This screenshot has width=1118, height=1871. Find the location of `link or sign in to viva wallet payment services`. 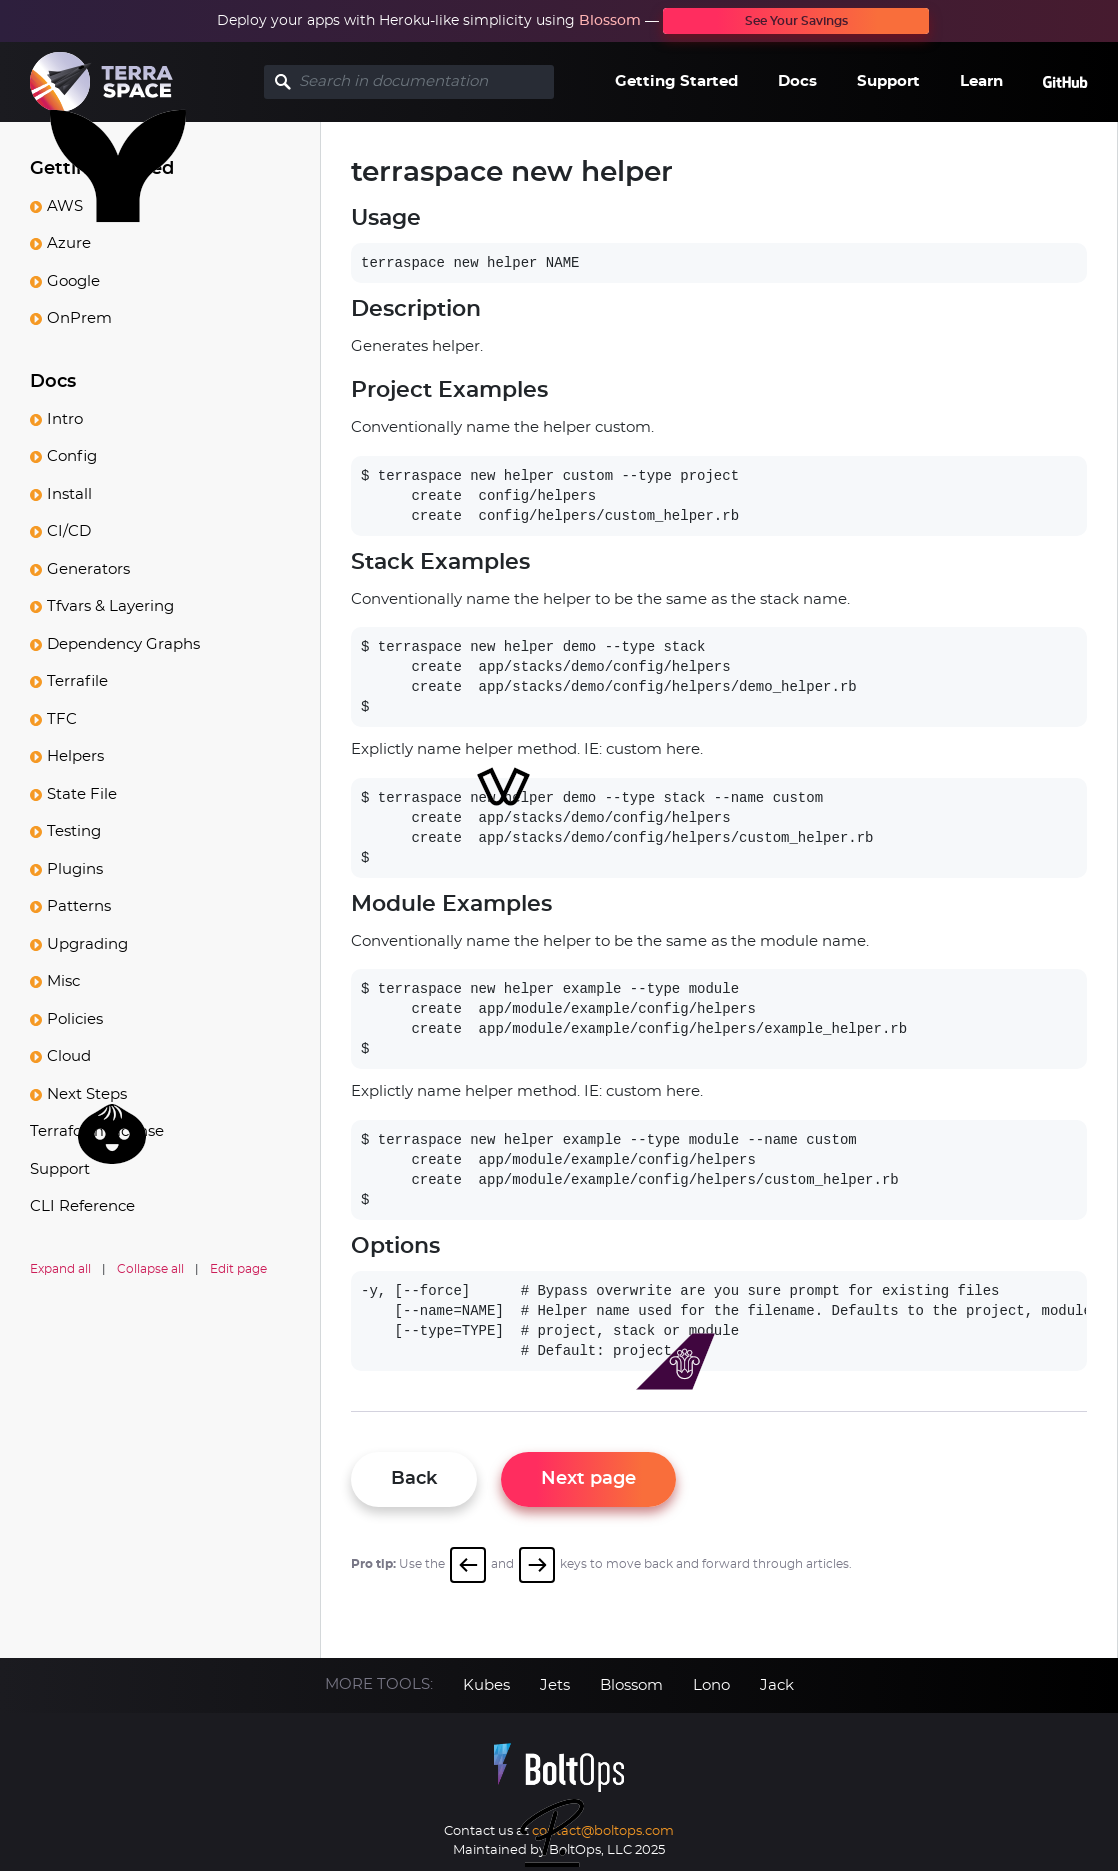

link or sign in to viva wallet payment services is located at coordinates (503, 786).